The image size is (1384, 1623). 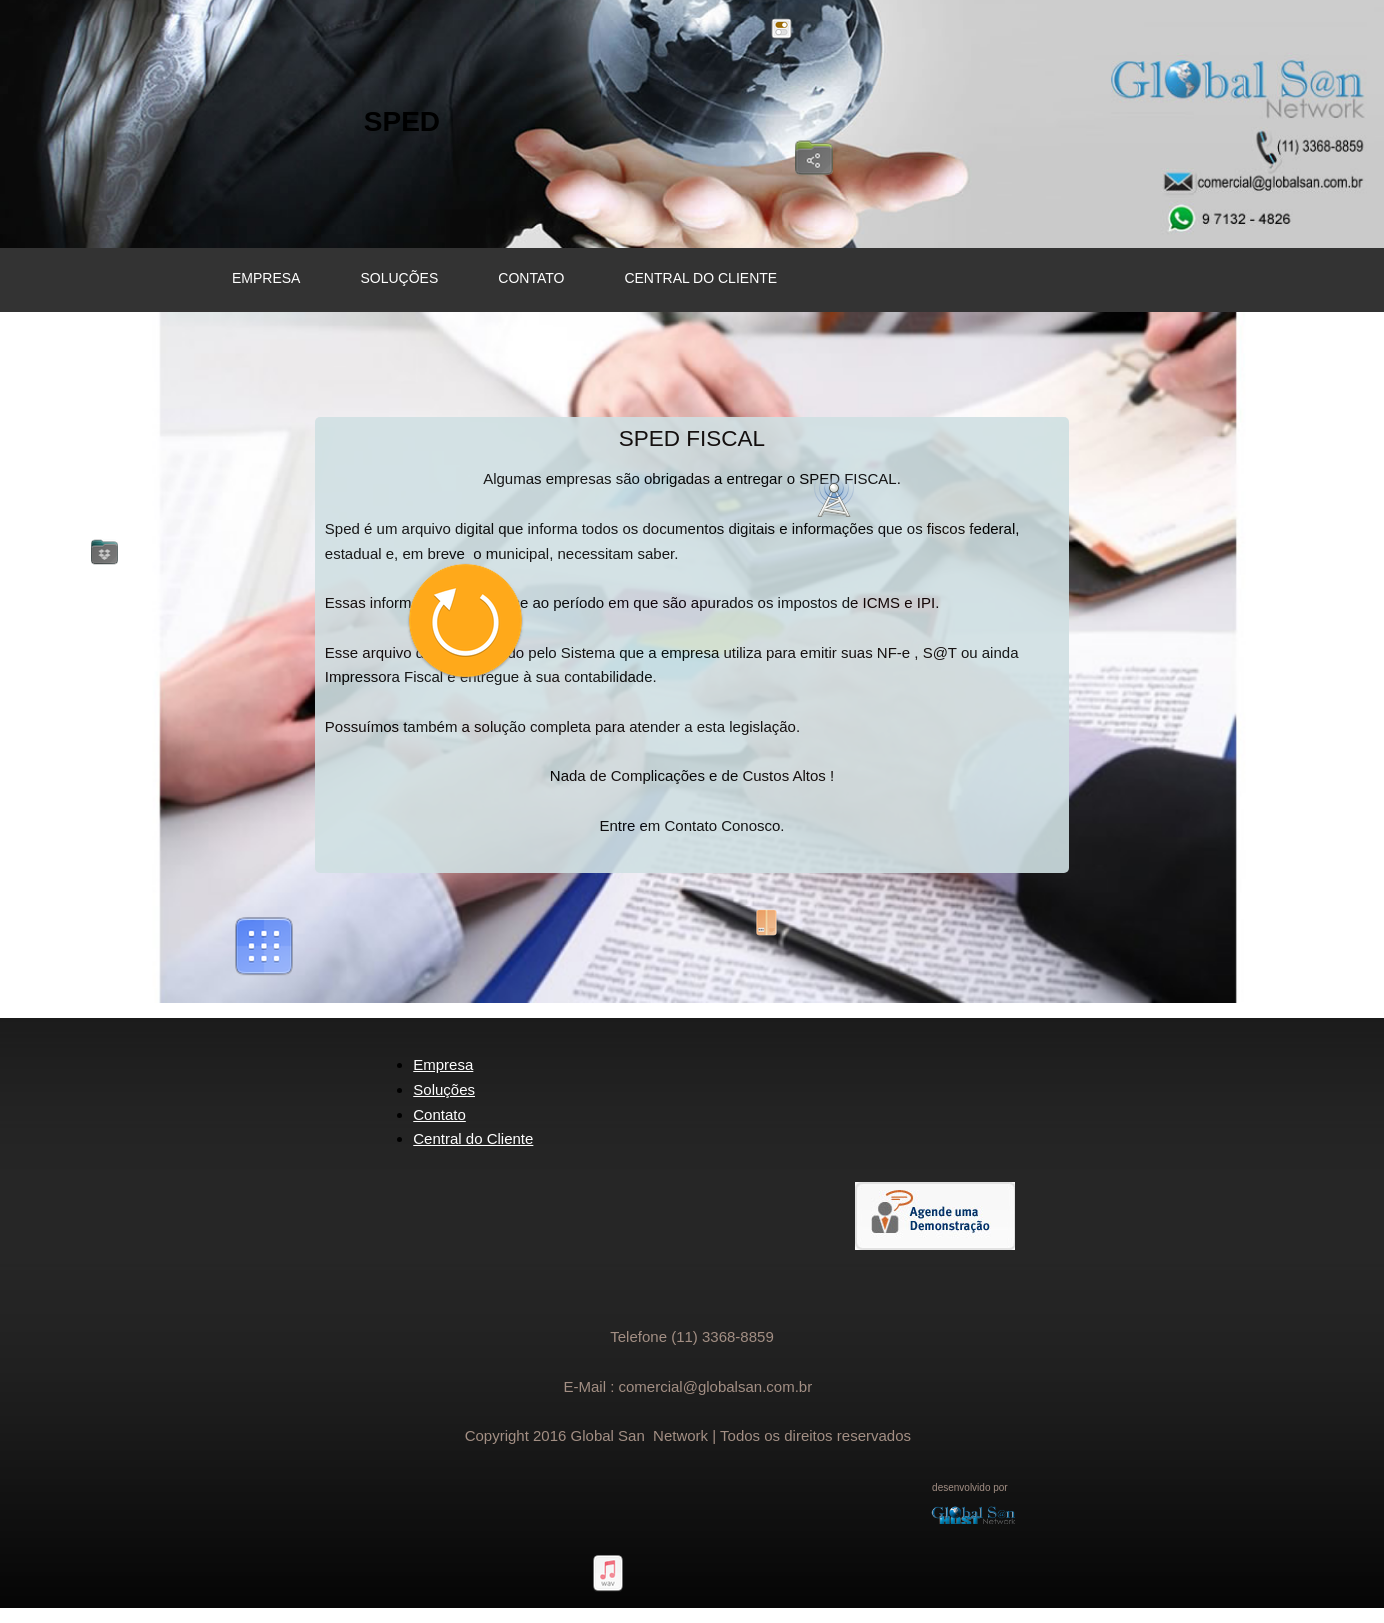 What do you see at coordinates (766, 922) in the screenshot?
I see `open a package or archive file` at bounding box center [766, 922].